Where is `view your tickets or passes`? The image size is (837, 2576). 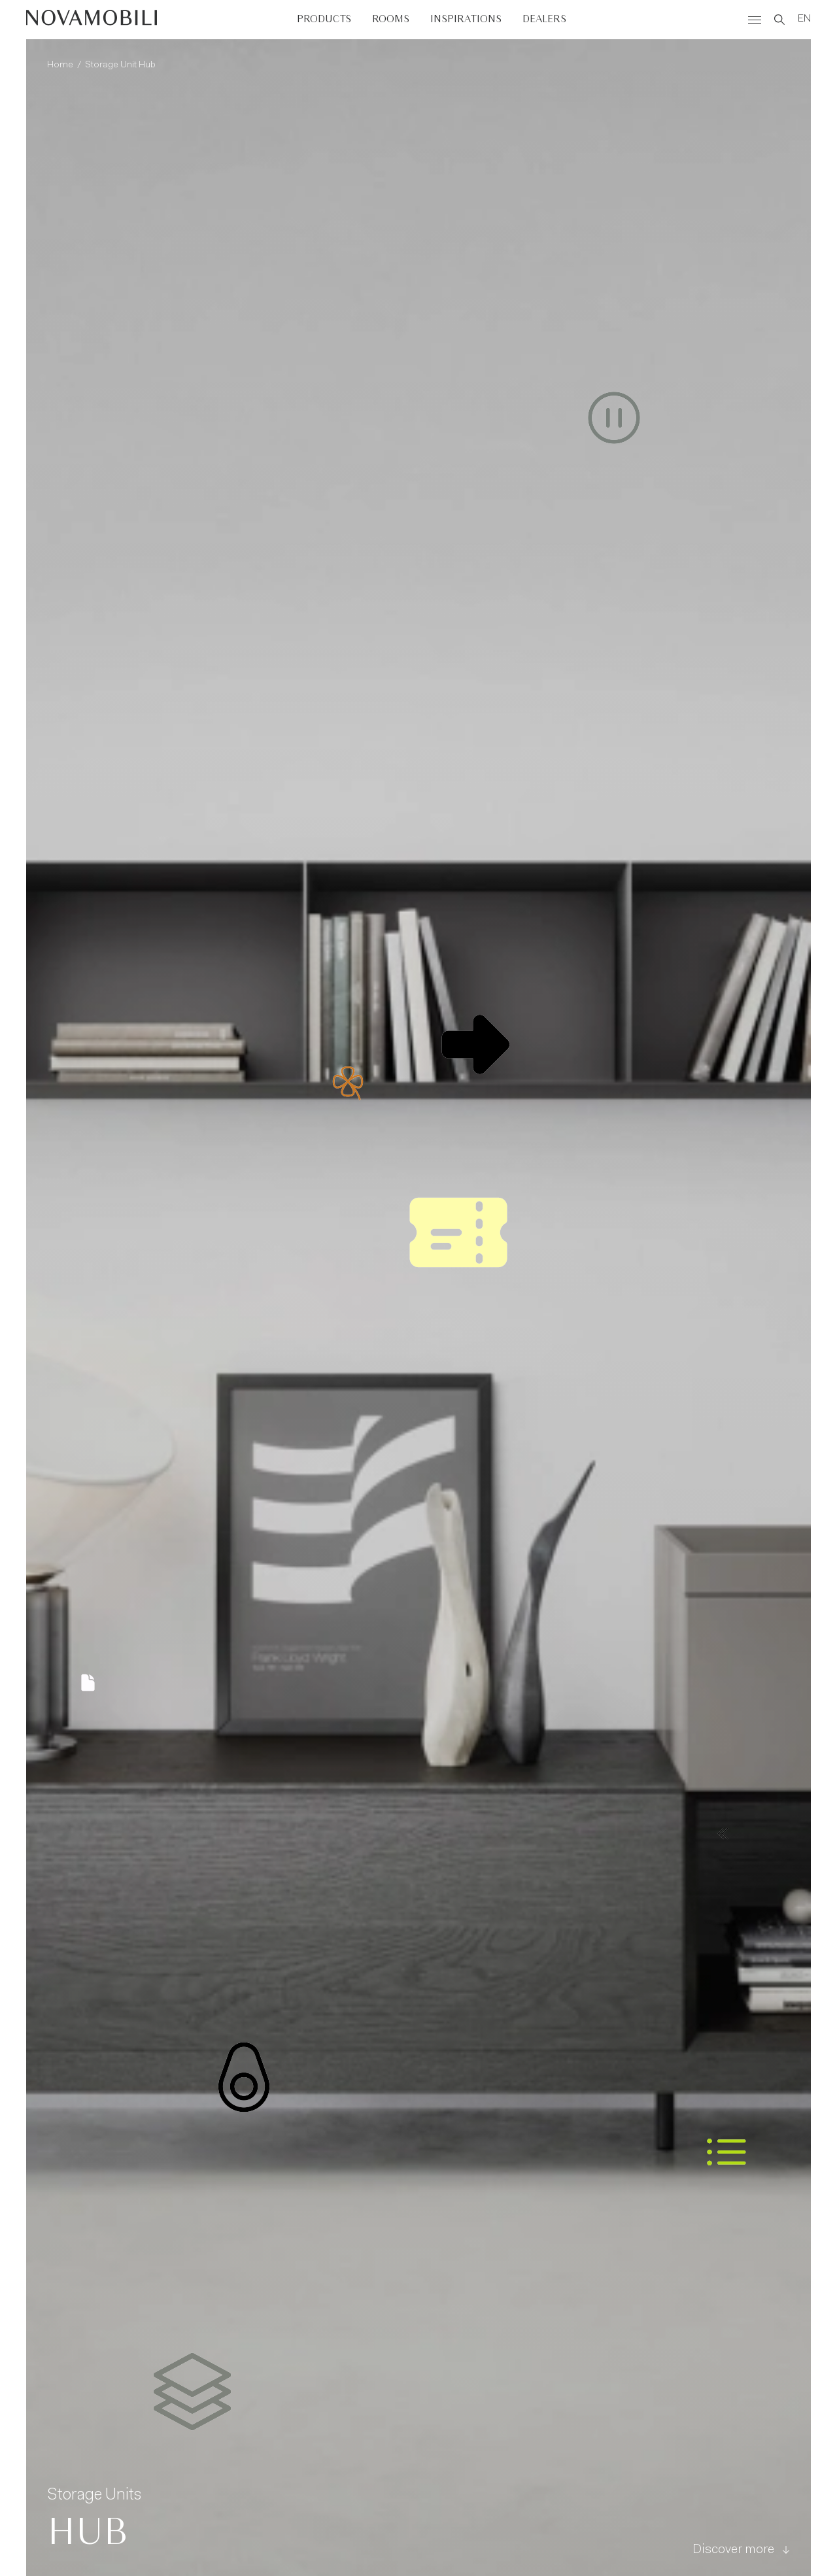
view your tickets or passes is located at coordinates (458, 1232).